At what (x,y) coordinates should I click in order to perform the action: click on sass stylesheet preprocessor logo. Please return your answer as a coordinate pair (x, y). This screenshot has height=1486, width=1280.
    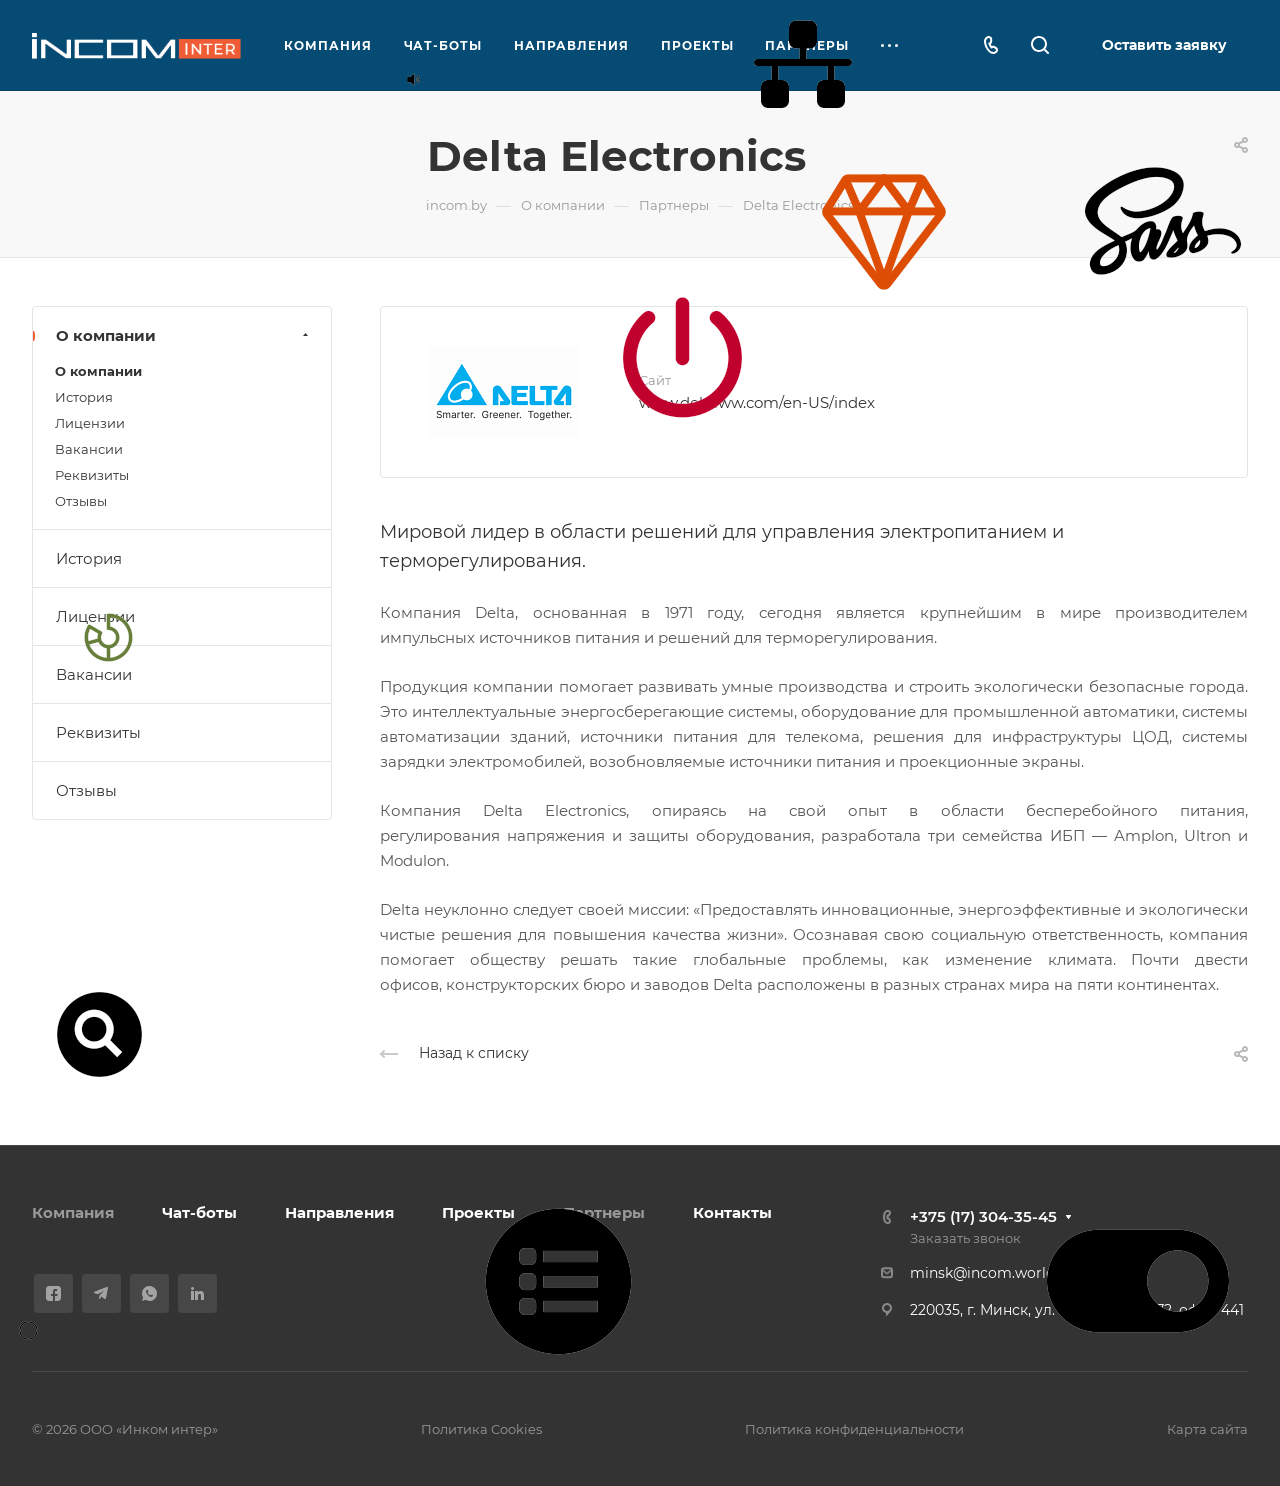
    Looking at the image, I should click on (1163, 221).